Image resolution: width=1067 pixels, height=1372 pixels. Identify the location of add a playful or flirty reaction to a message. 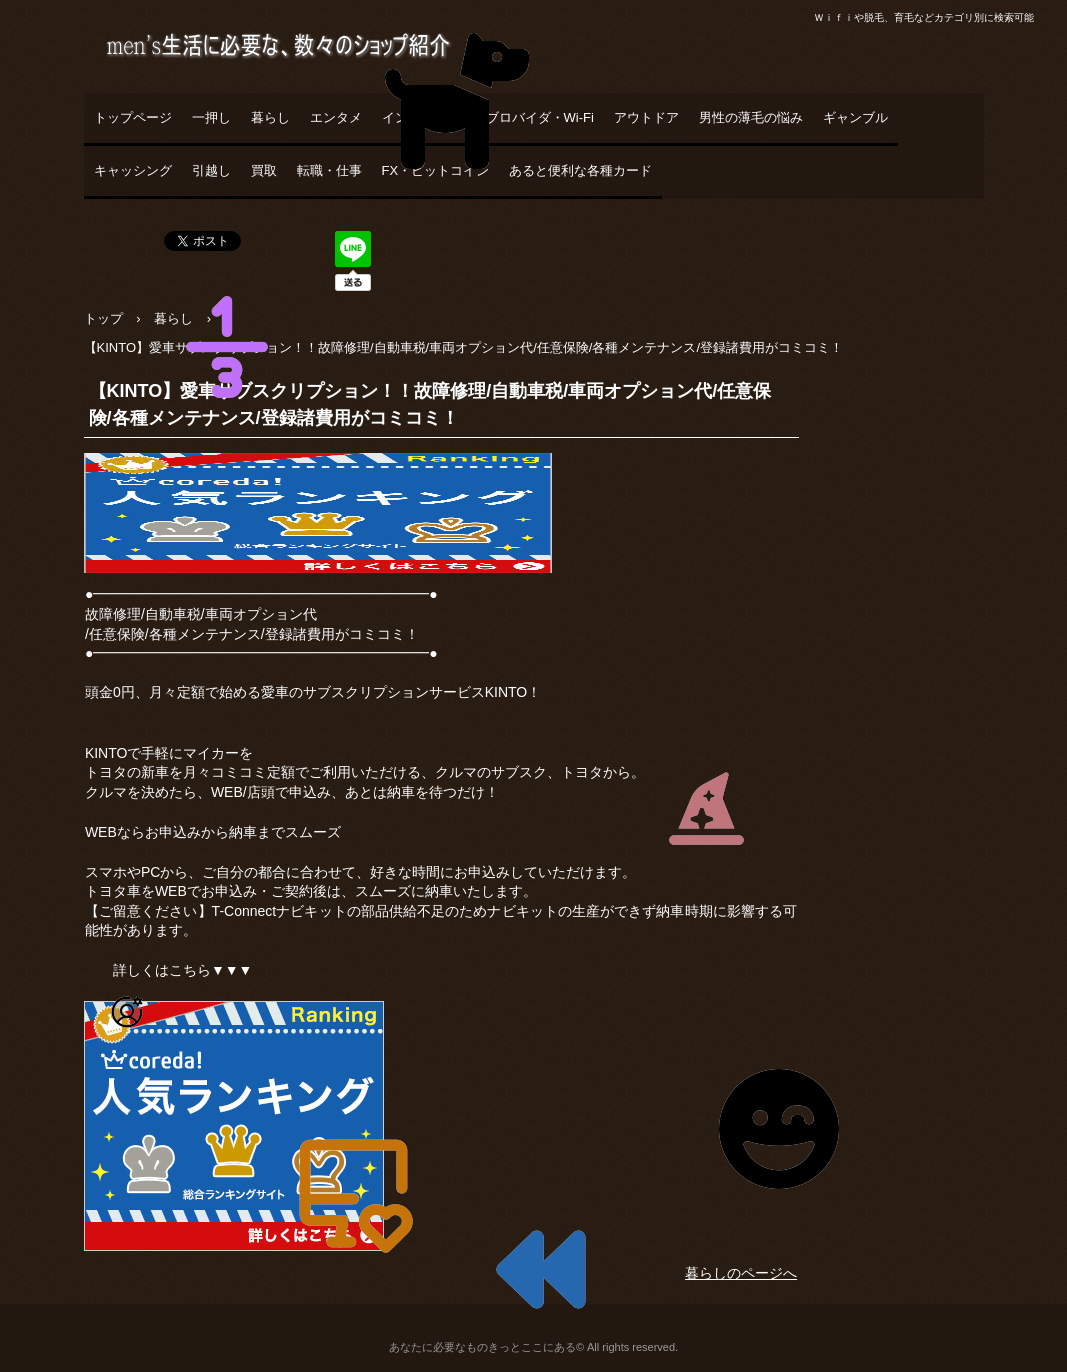
(779, 1129).